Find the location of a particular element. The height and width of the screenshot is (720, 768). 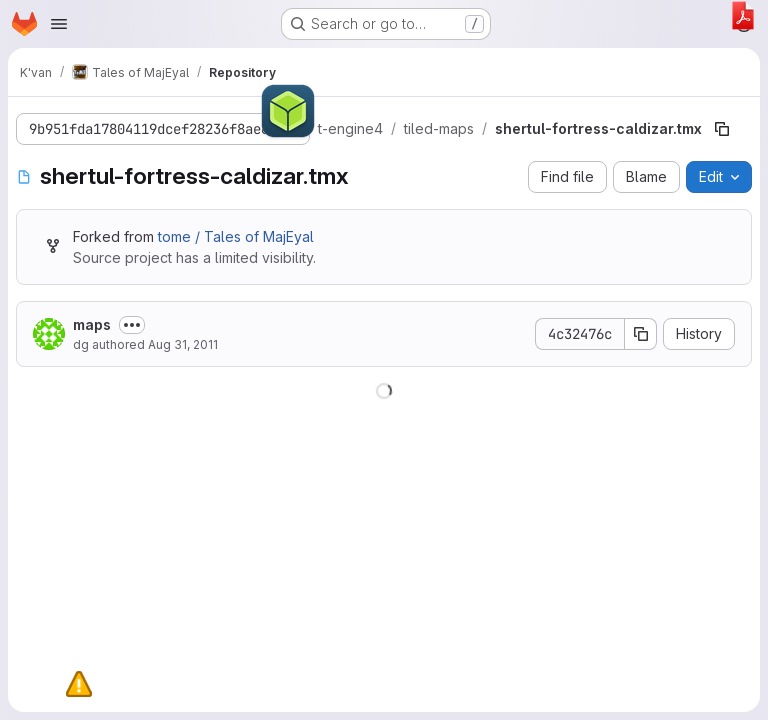

open balenaEtcher to flash OS images is located at coordinates (288, 111).